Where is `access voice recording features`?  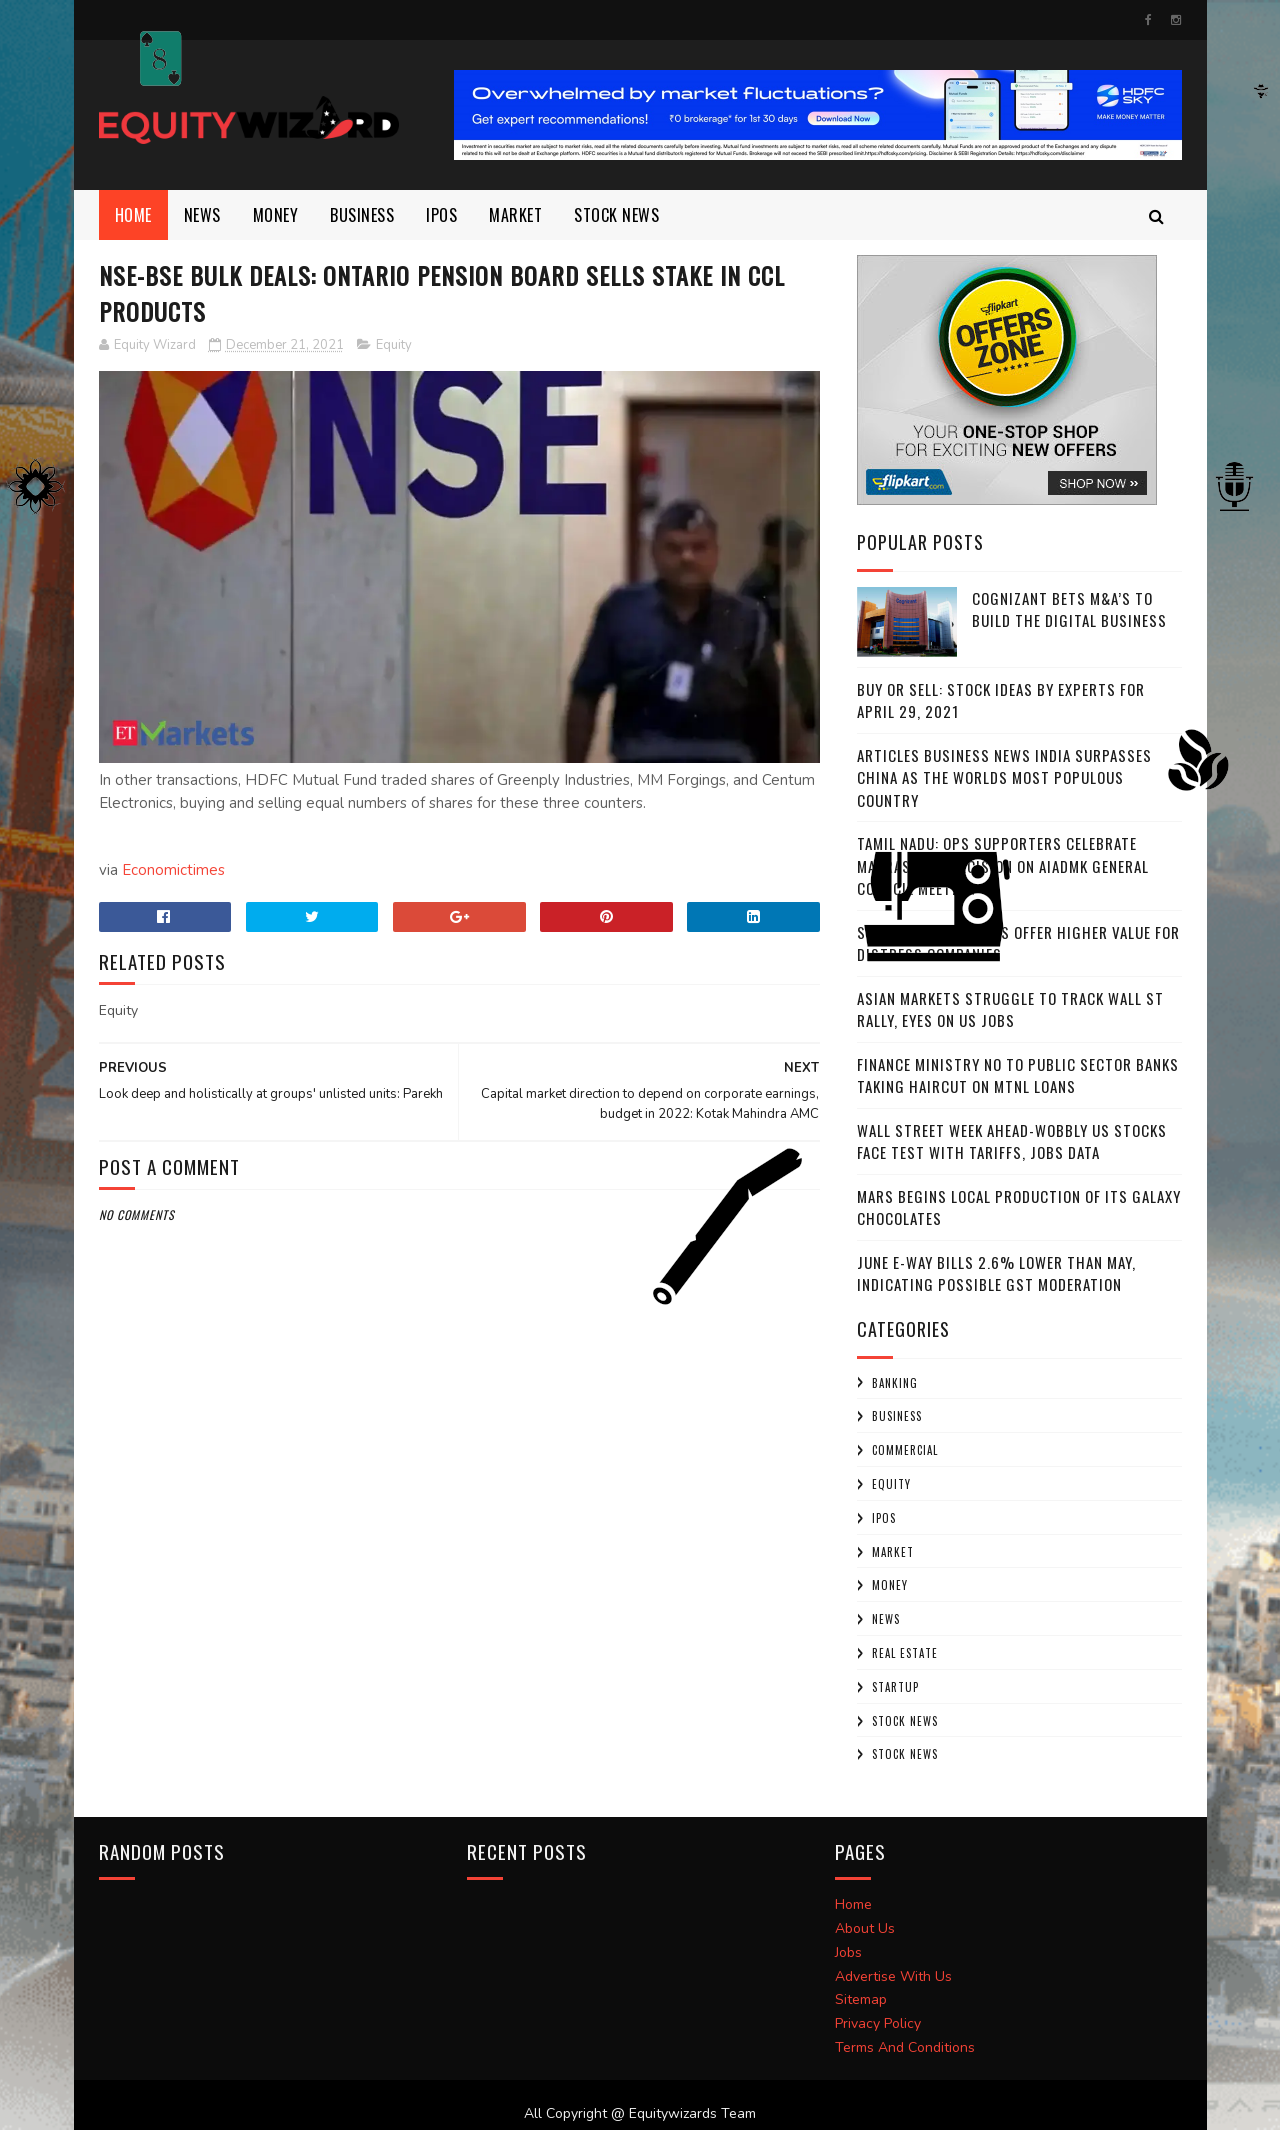 access voice recording features is located at coordinates (1234, 486).